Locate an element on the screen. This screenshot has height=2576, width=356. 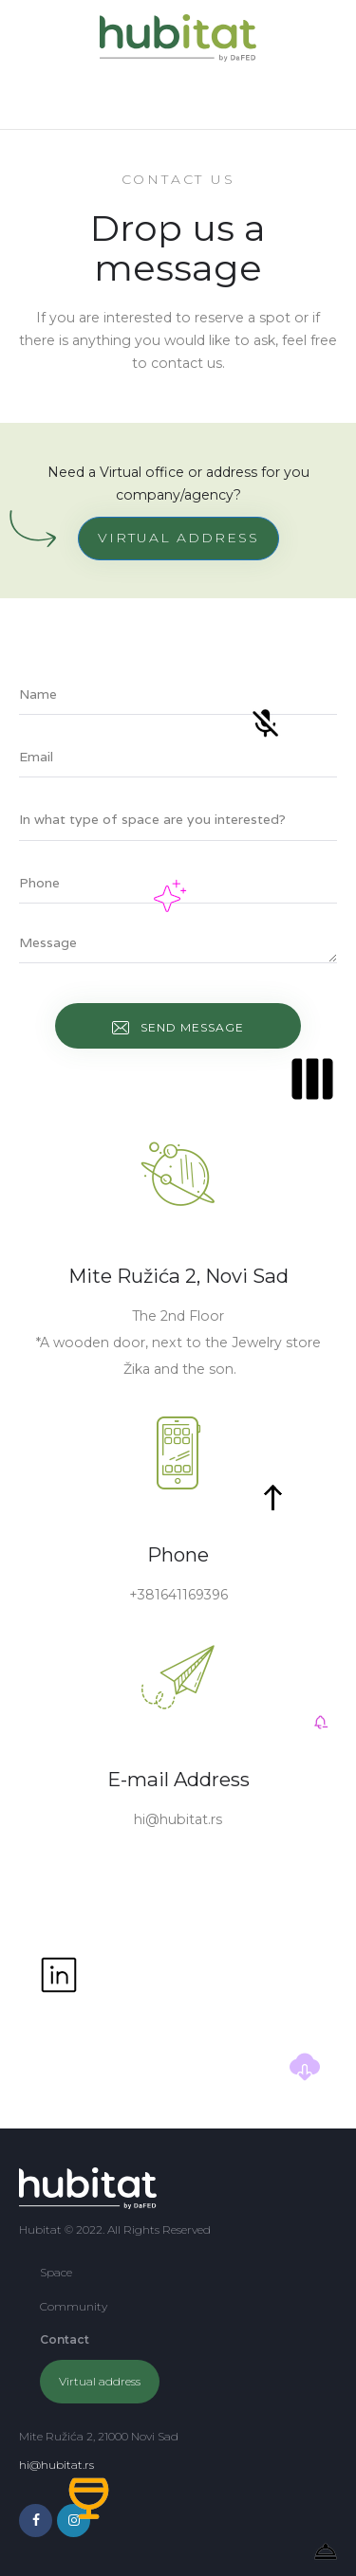
indicates AI-generated or enhanced content is located at coordinates (169, 896).